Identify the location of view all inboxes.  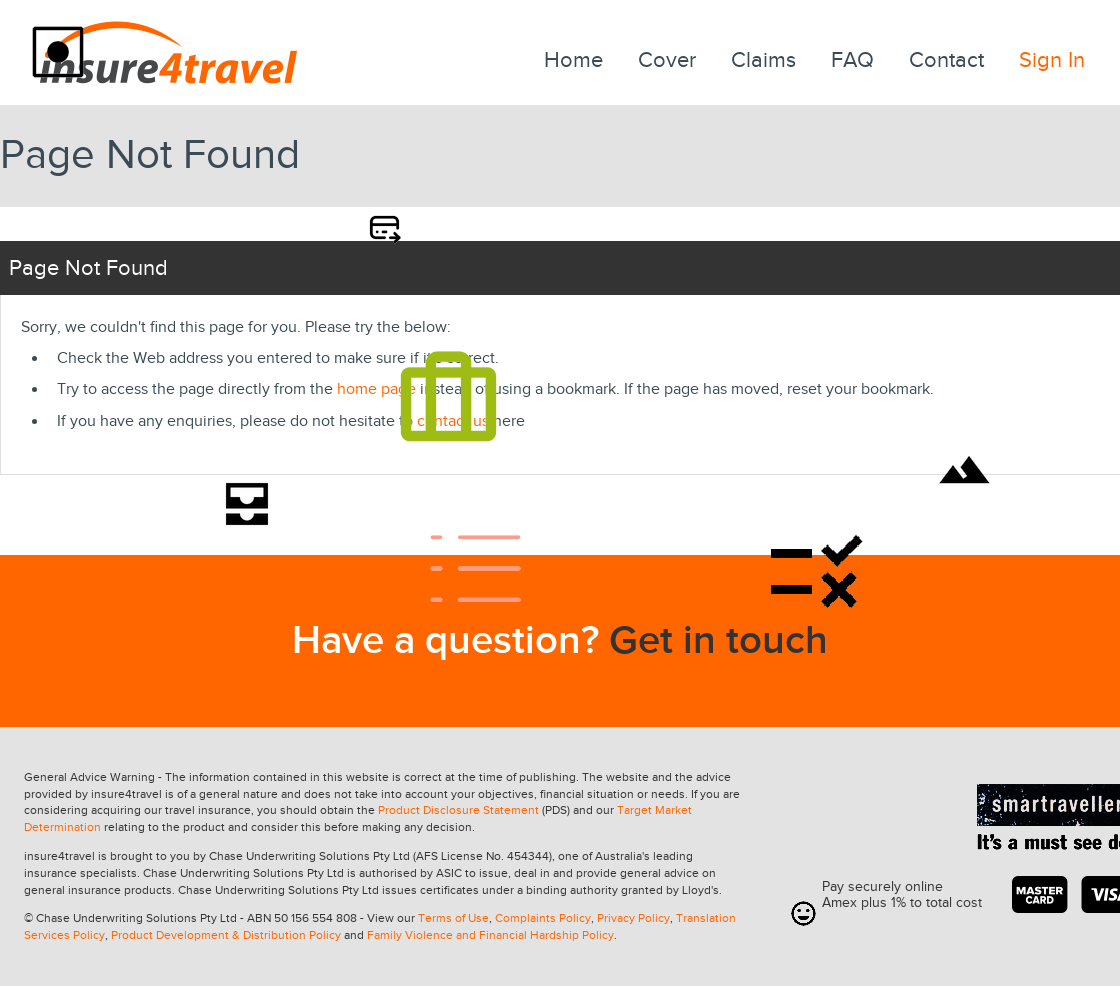
(247, 504).